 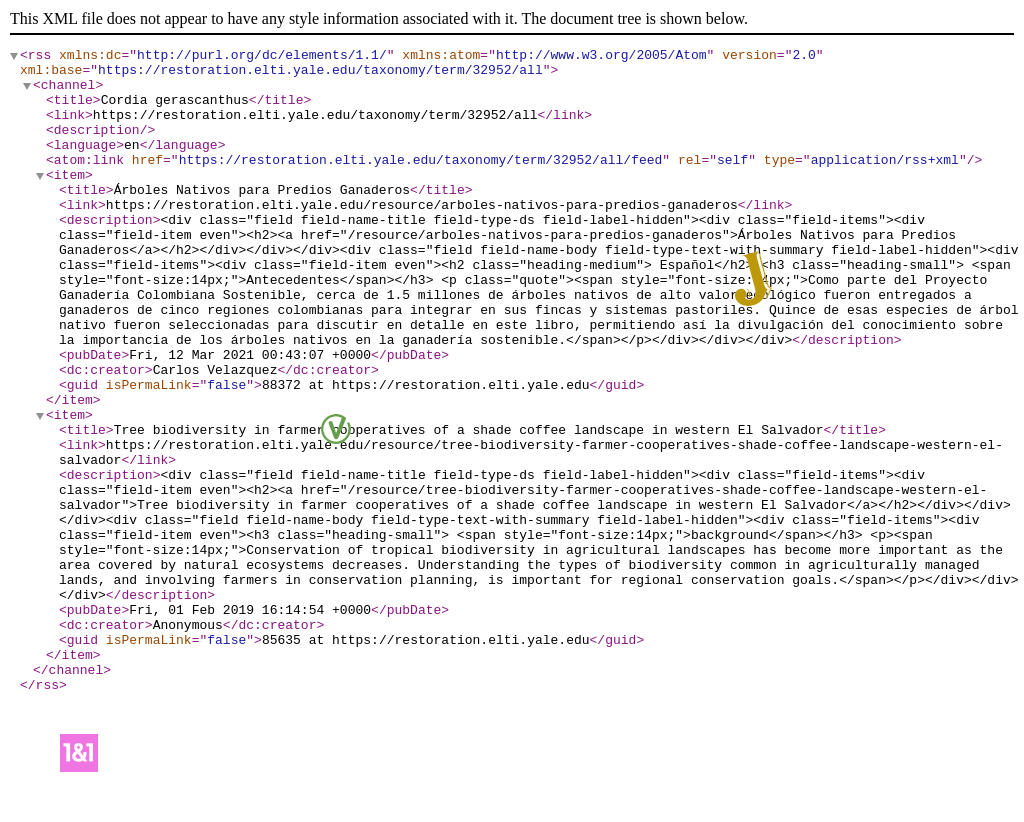 I want to click on jameson irish whiskey brand logo, so click(x=753, y=278).